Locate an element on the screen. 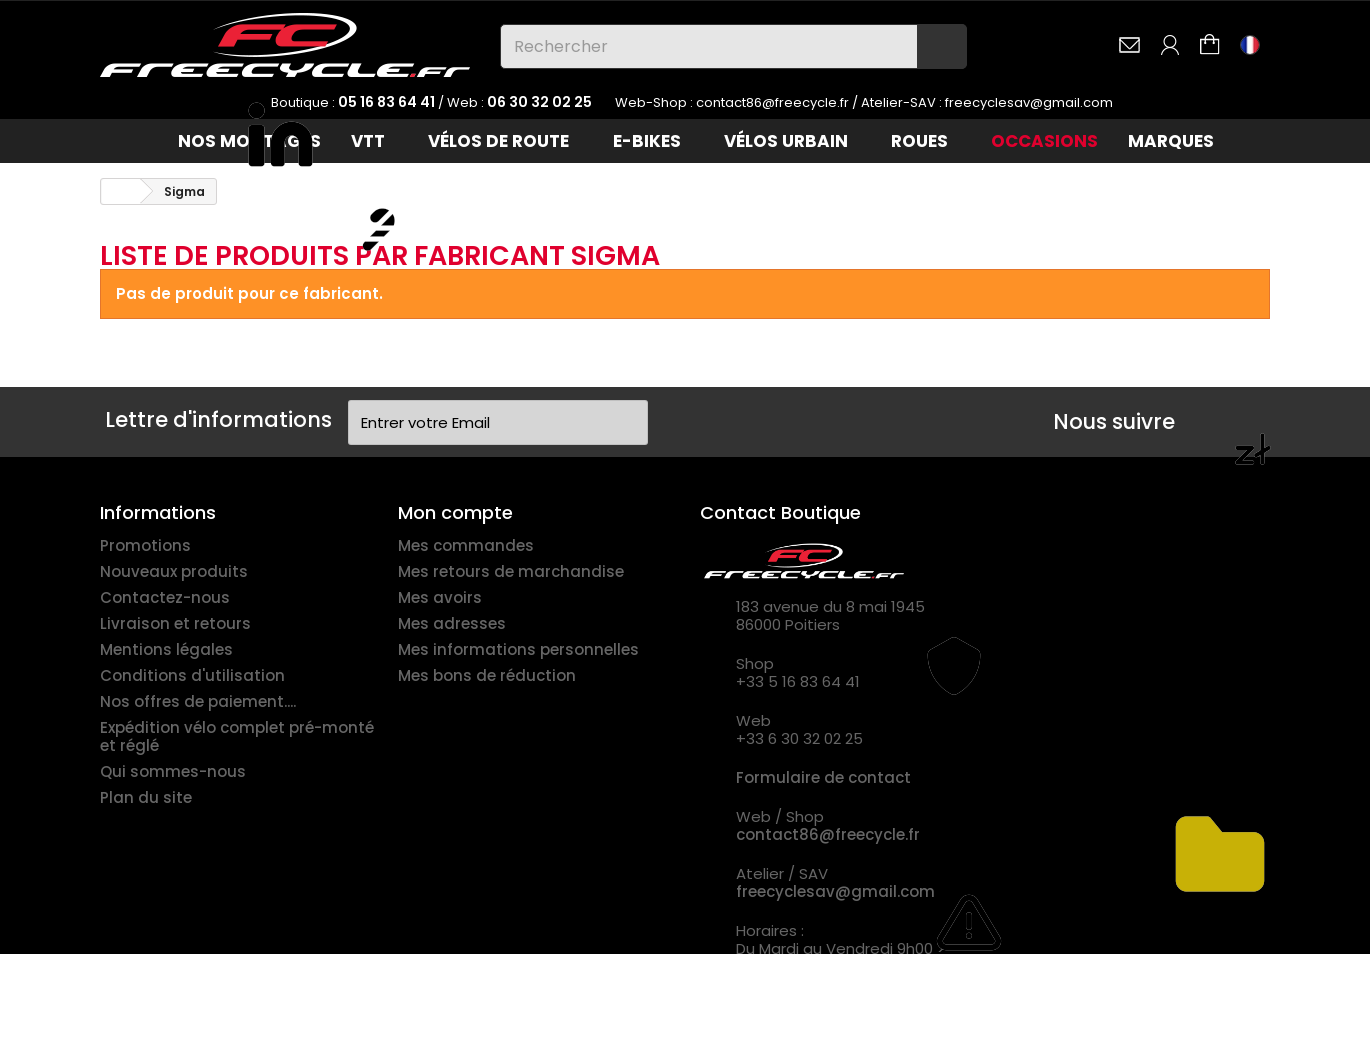 This screenshot has height=1063, width=1370. access security settings is located at coordinates (954, 666).